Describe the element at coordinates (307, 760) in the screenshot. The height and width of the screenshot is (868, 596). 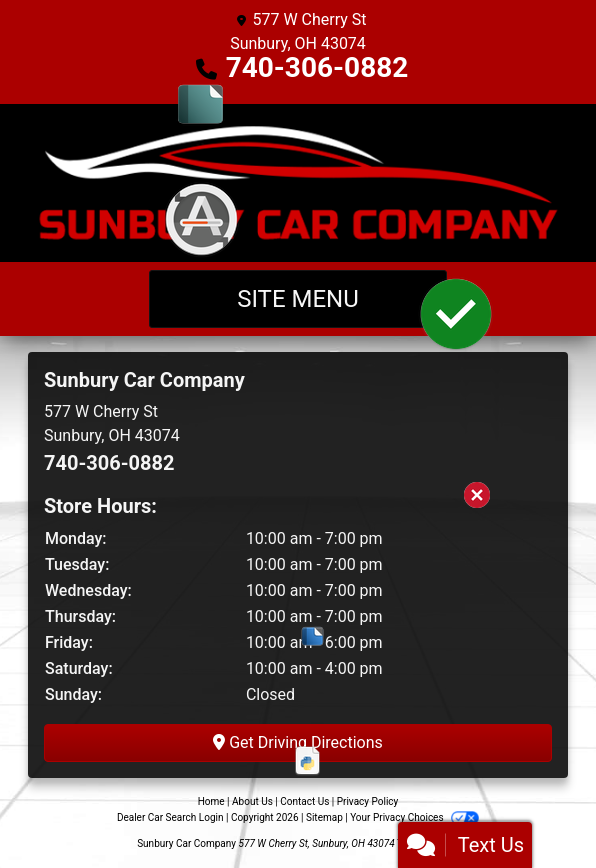
I see `python 3 source code file` at that location.